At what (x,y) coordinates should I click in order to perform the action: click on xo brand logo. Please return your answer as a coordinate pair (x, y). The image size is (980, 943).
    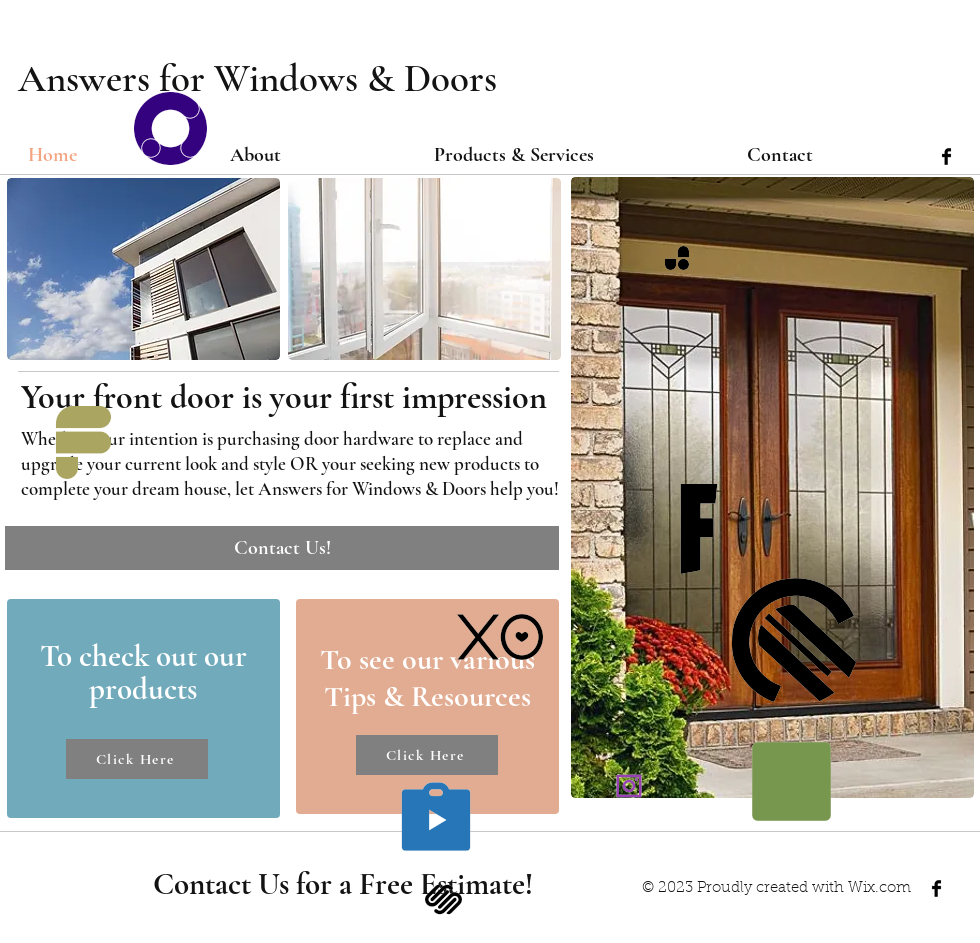
    Looking at the image, I should click on (500, 637).